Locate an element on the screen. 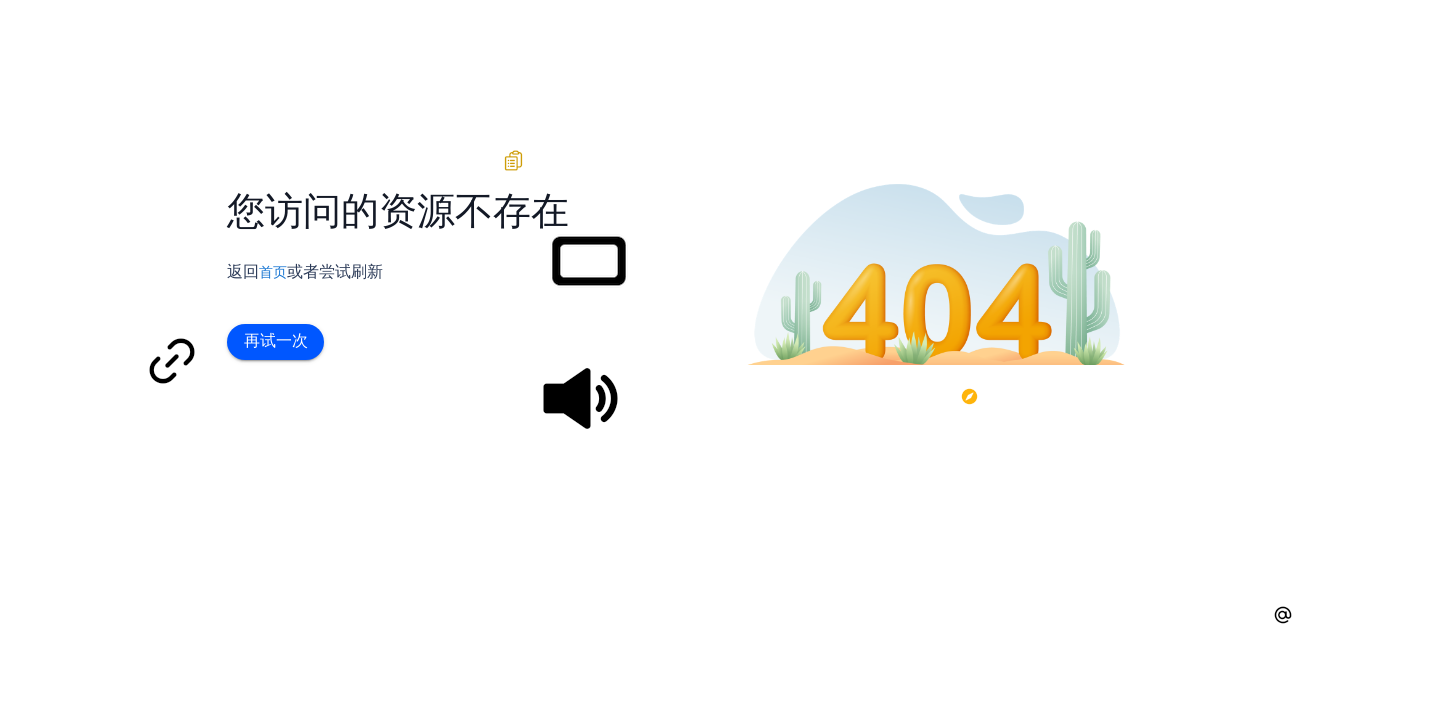  navigate or explore directions is located at coordinates (969, 396).